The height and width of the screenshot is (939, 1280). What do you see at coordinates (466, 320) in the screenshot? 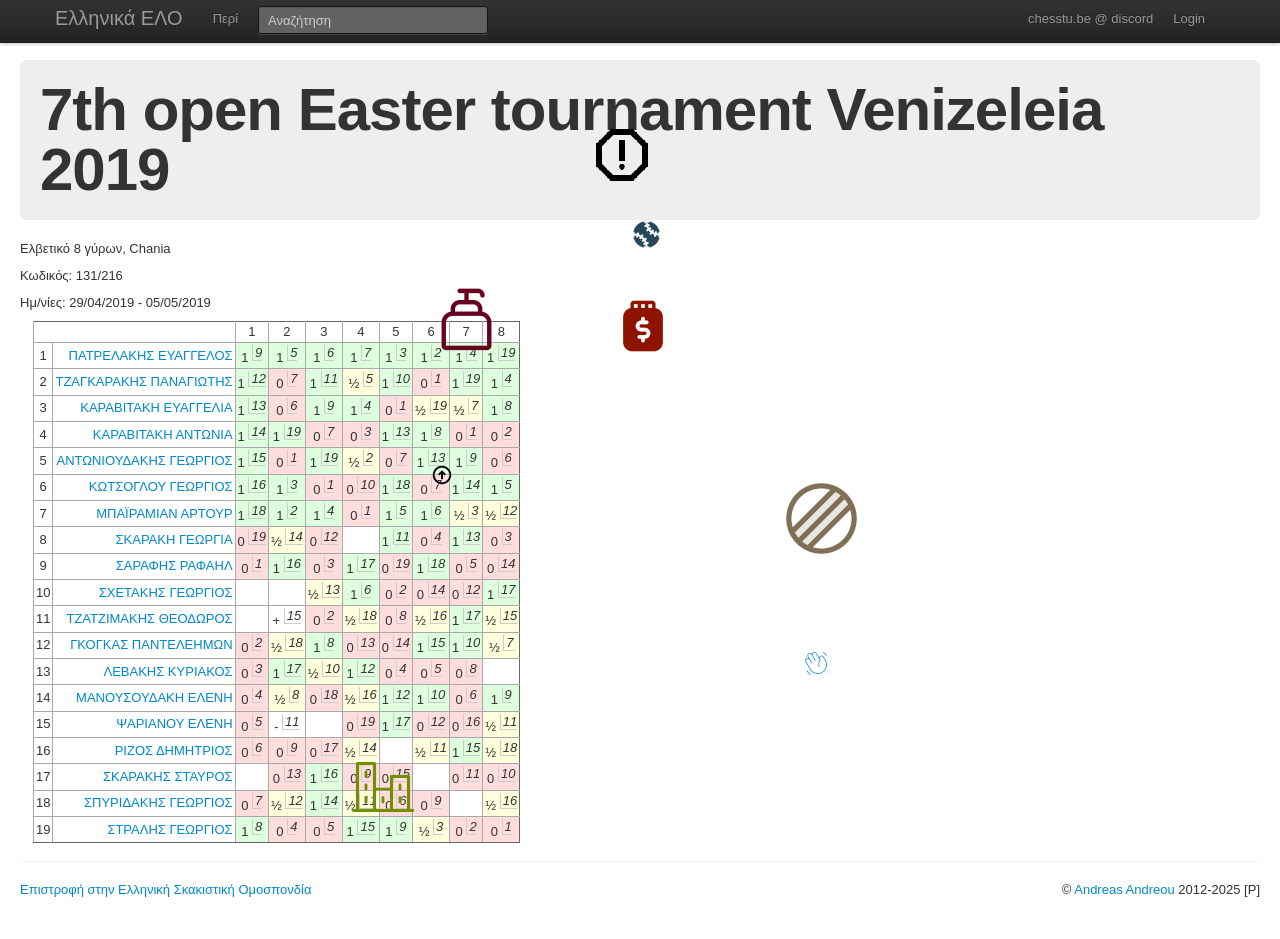
I see `access hand washing or hygiene instructions` at bounding box center [466, 320].